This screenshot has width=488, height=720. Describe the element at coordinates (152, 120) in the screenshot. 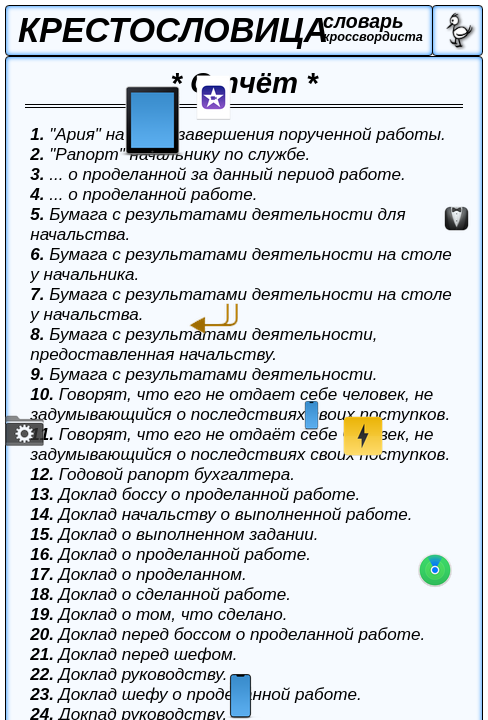

I see `indicates a connected iPad device` at that location.